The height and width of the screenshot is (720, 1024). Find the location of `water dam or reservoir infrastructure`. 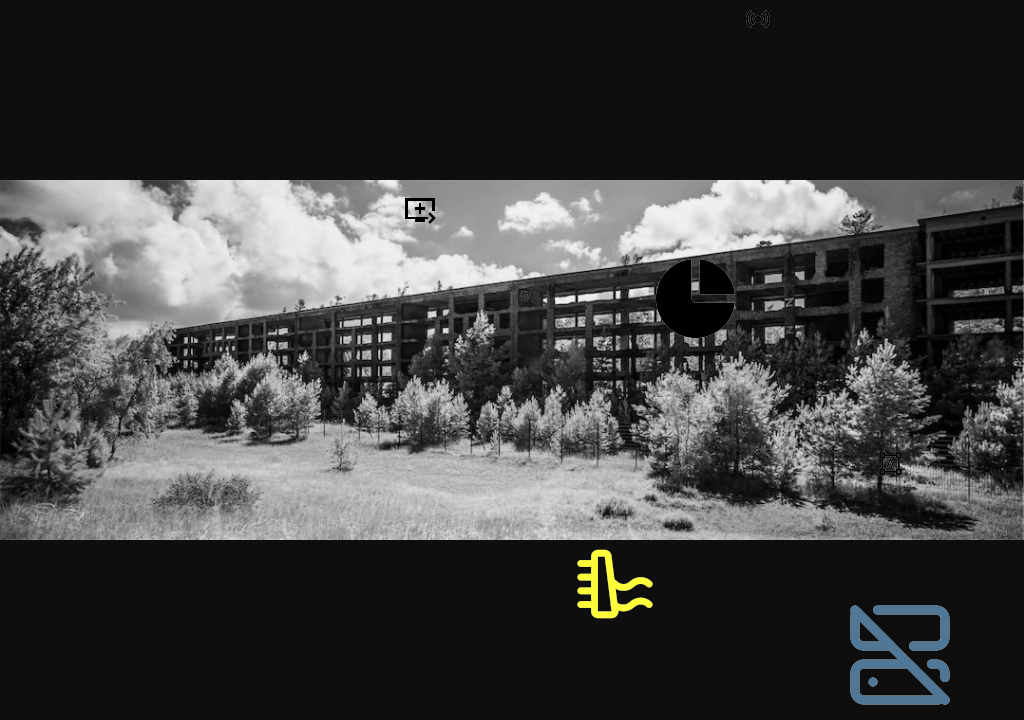

water dam or reservoir infrastructure is located at coordinates (615, 584).